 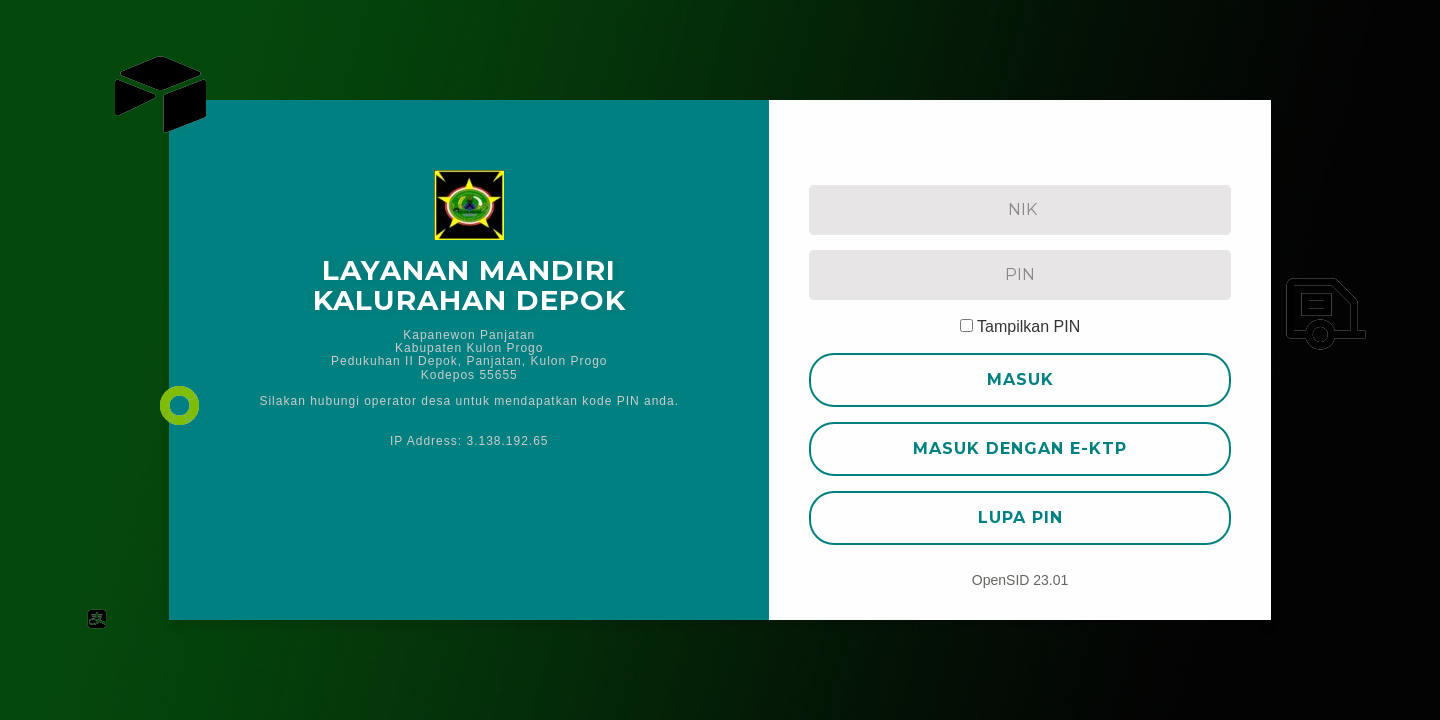 I want to click on pay with Alipay, so click(x=97, y=619).